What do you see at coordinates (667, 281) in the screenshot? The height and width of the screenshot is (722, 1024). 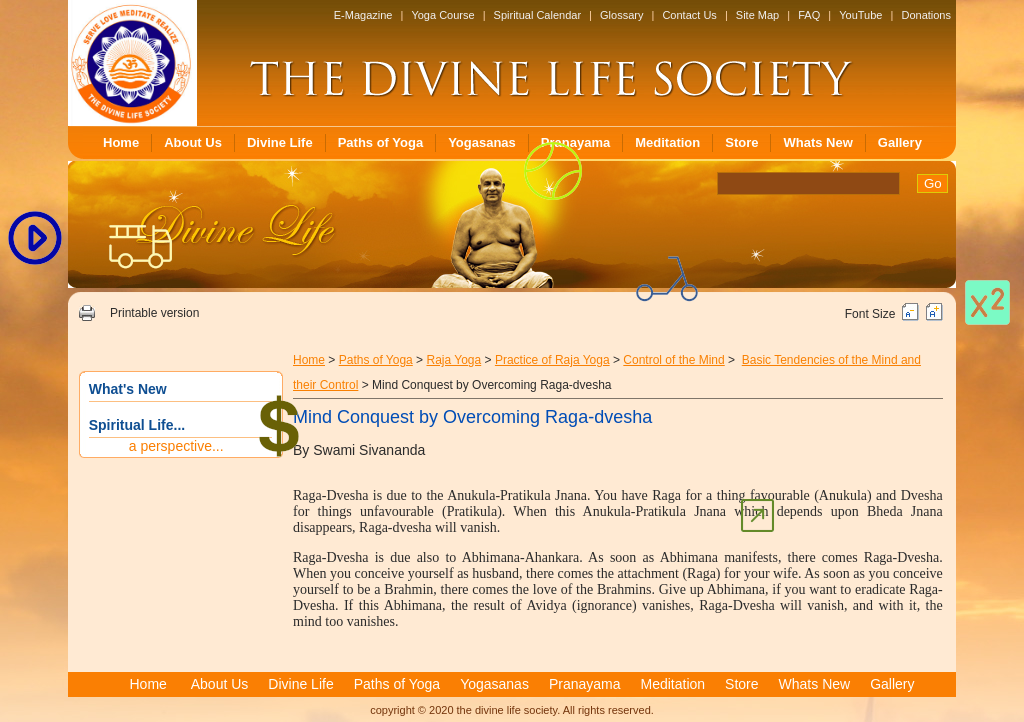 I see `select scooter as transportation mode` at bounding box center [667, 281].